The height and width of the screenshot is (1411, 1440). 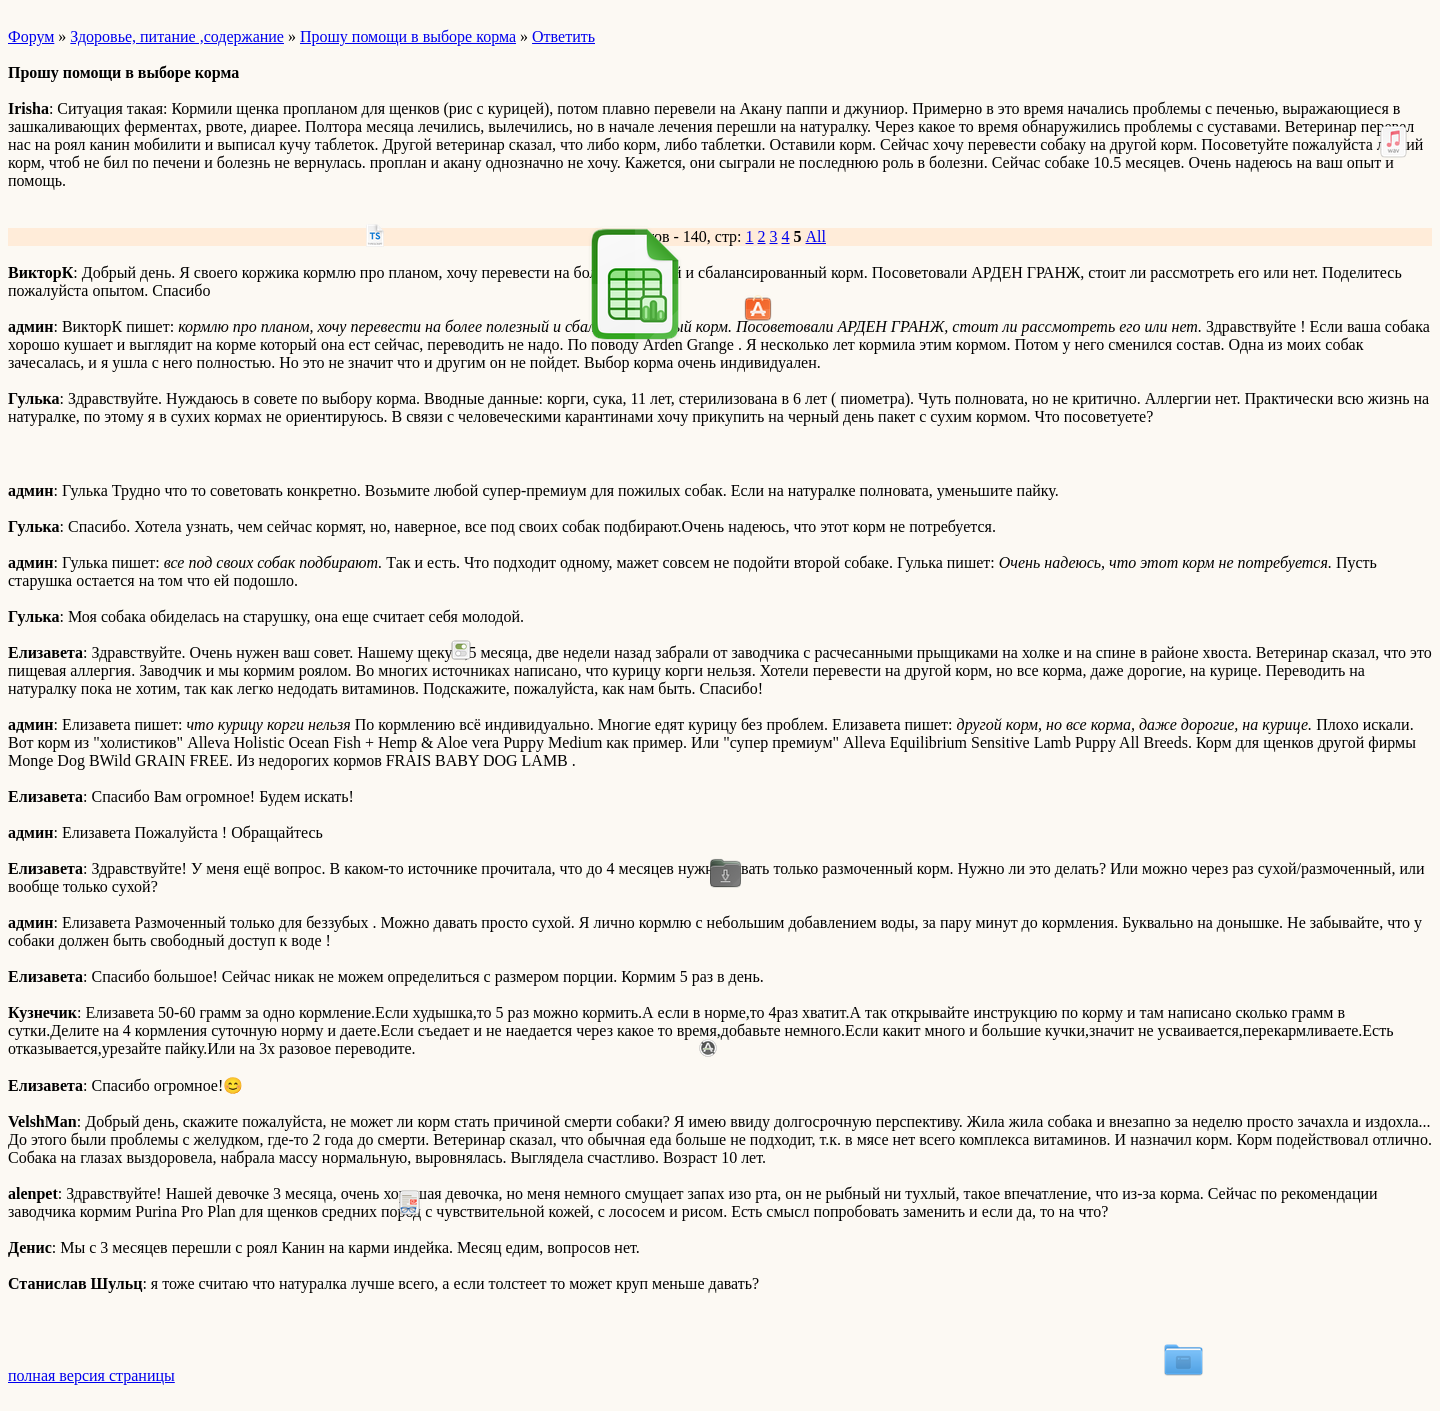 I want to click on open the software center to browse and install applications, so click(x=758, y=309).